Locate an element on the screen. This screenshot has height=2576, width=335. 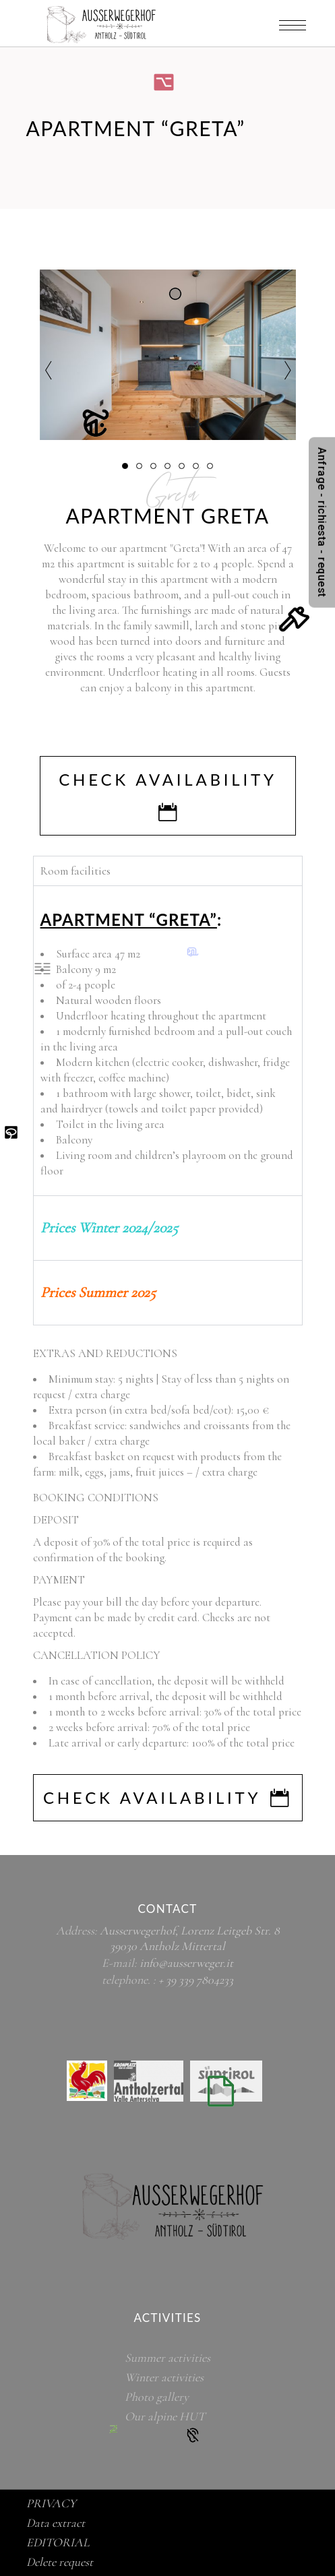
mute or disable audio listening is located at coordinates (193, 2435).